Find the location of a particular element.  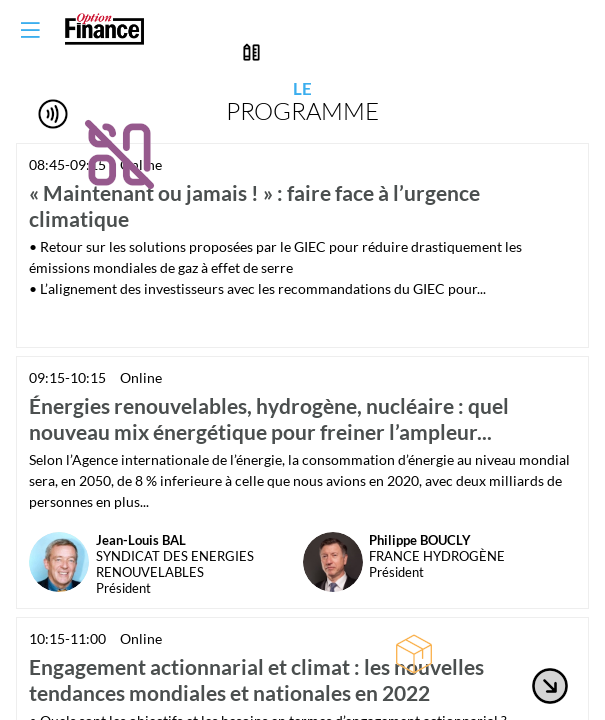

disable layout view is located at coordinates (119, 154).